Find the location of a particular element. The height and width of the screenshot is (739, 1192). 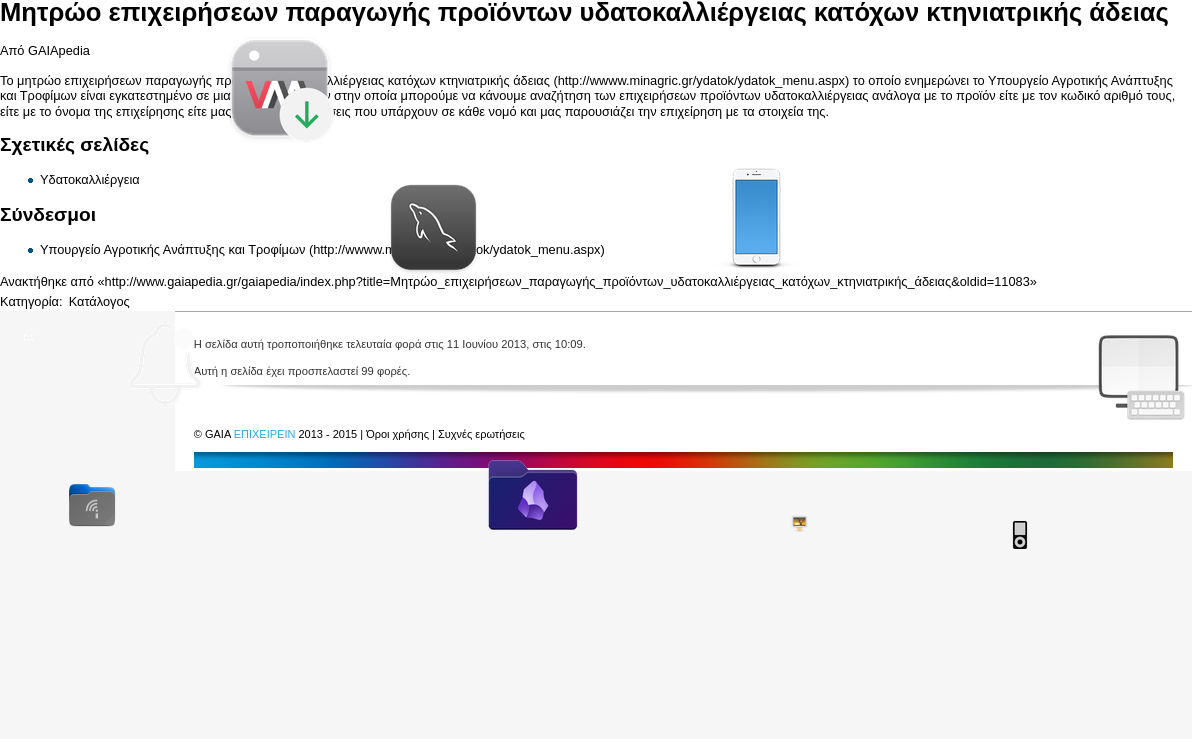

install a new virtual machine is located at coordinates (280, 89).